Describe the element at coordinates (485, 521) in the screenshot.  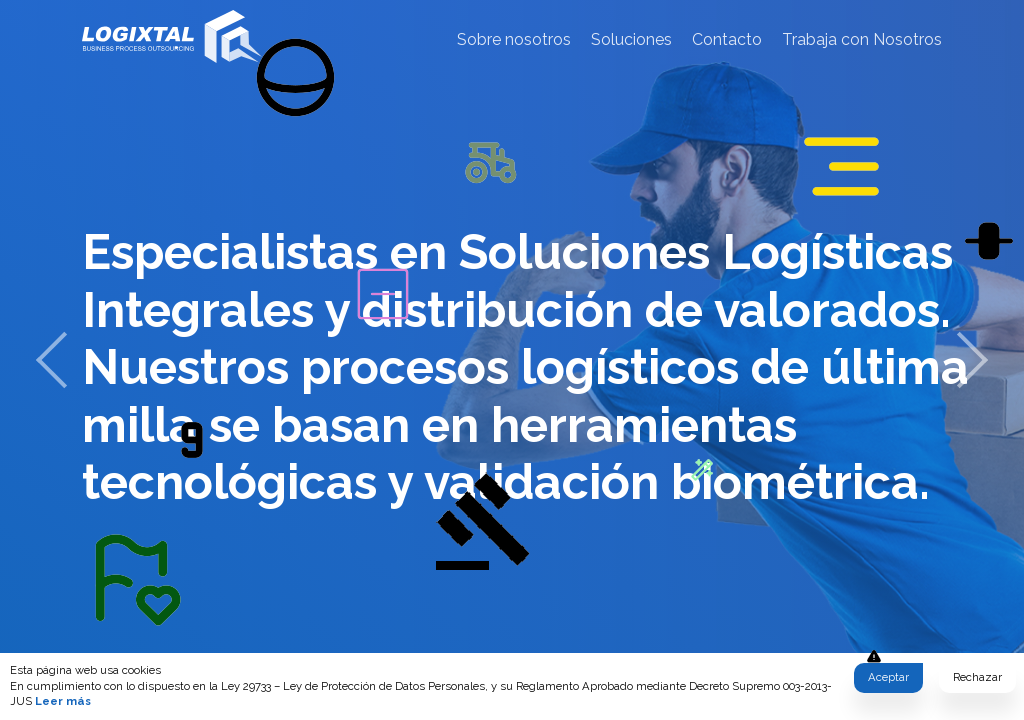
I see `access legal or terms of service information` at that location.